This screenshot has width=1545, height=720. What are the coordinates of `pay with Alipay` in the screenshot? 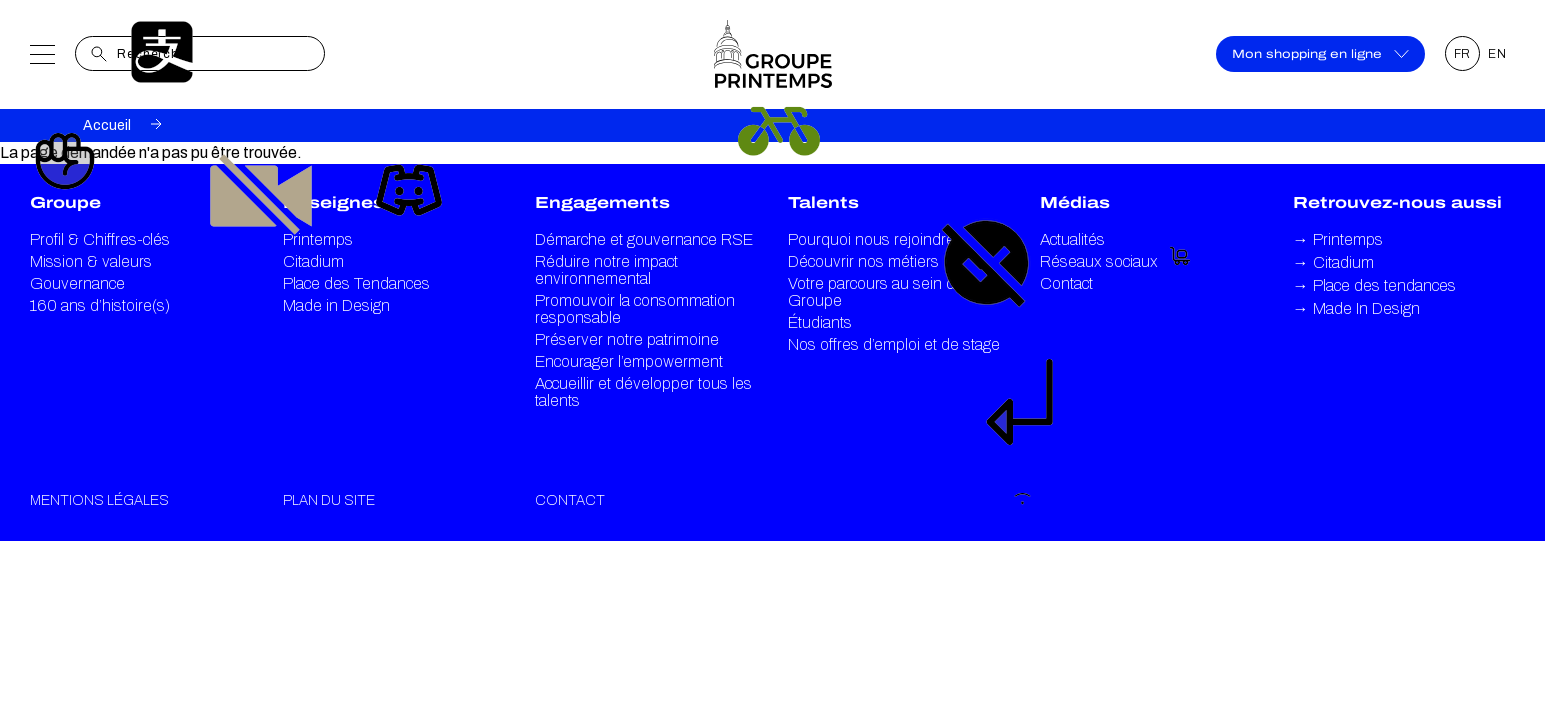 It's located at (162, 52).